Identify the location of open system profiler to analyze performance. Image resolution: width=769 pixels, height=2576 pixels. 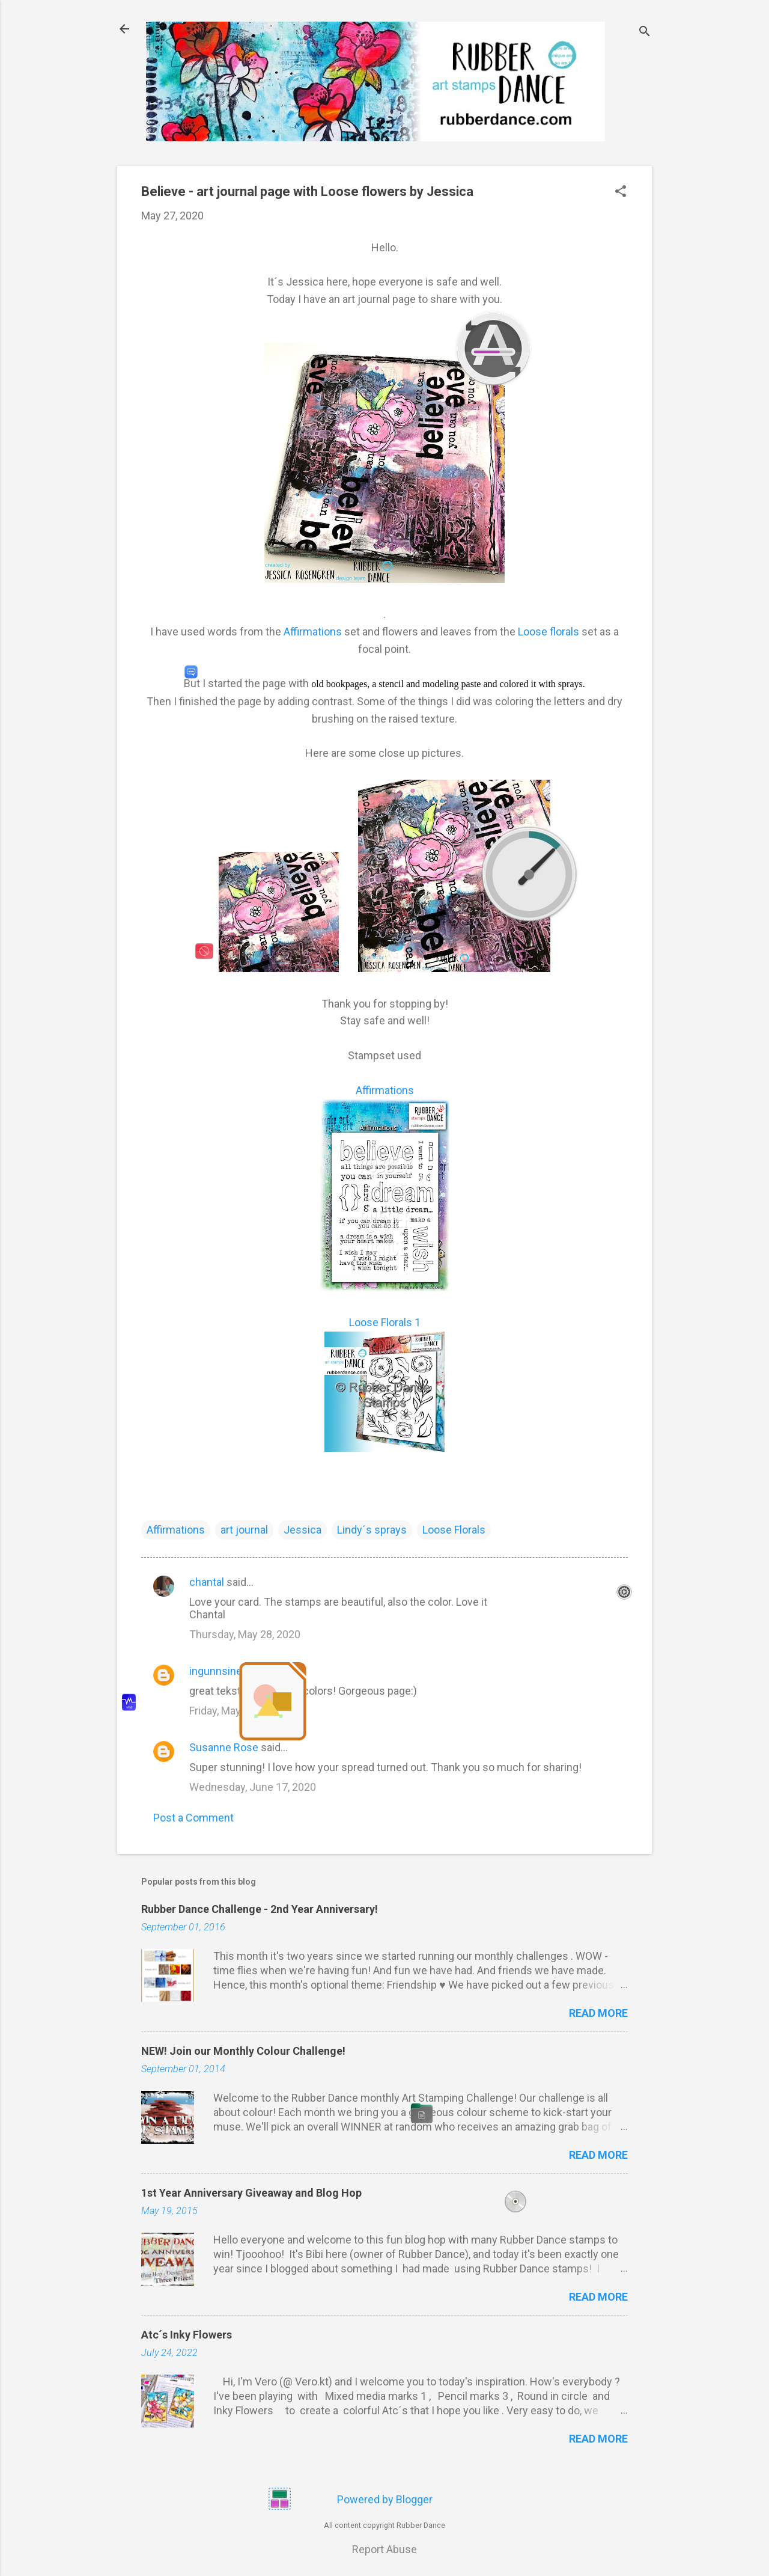
(529, 874).